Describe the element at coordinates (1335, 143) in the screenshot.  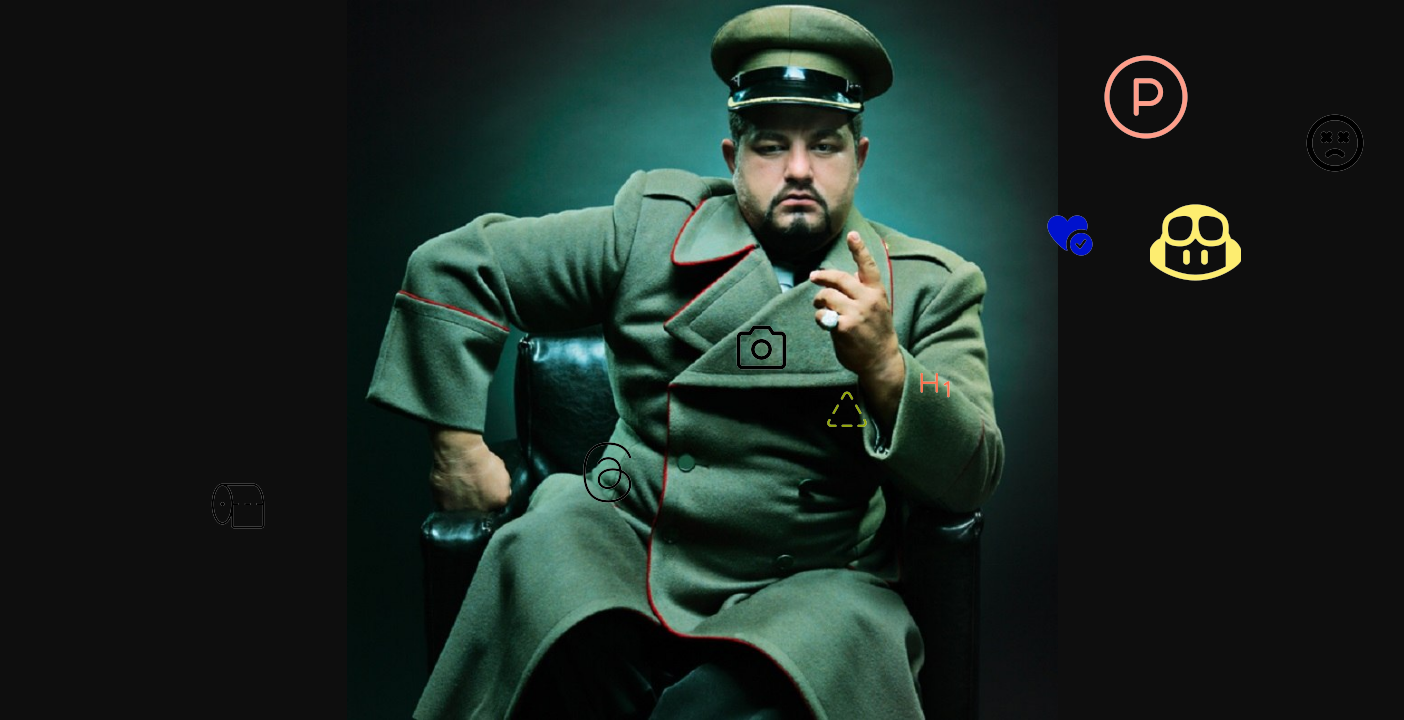
I see `indicates an error or system failure` at that location.